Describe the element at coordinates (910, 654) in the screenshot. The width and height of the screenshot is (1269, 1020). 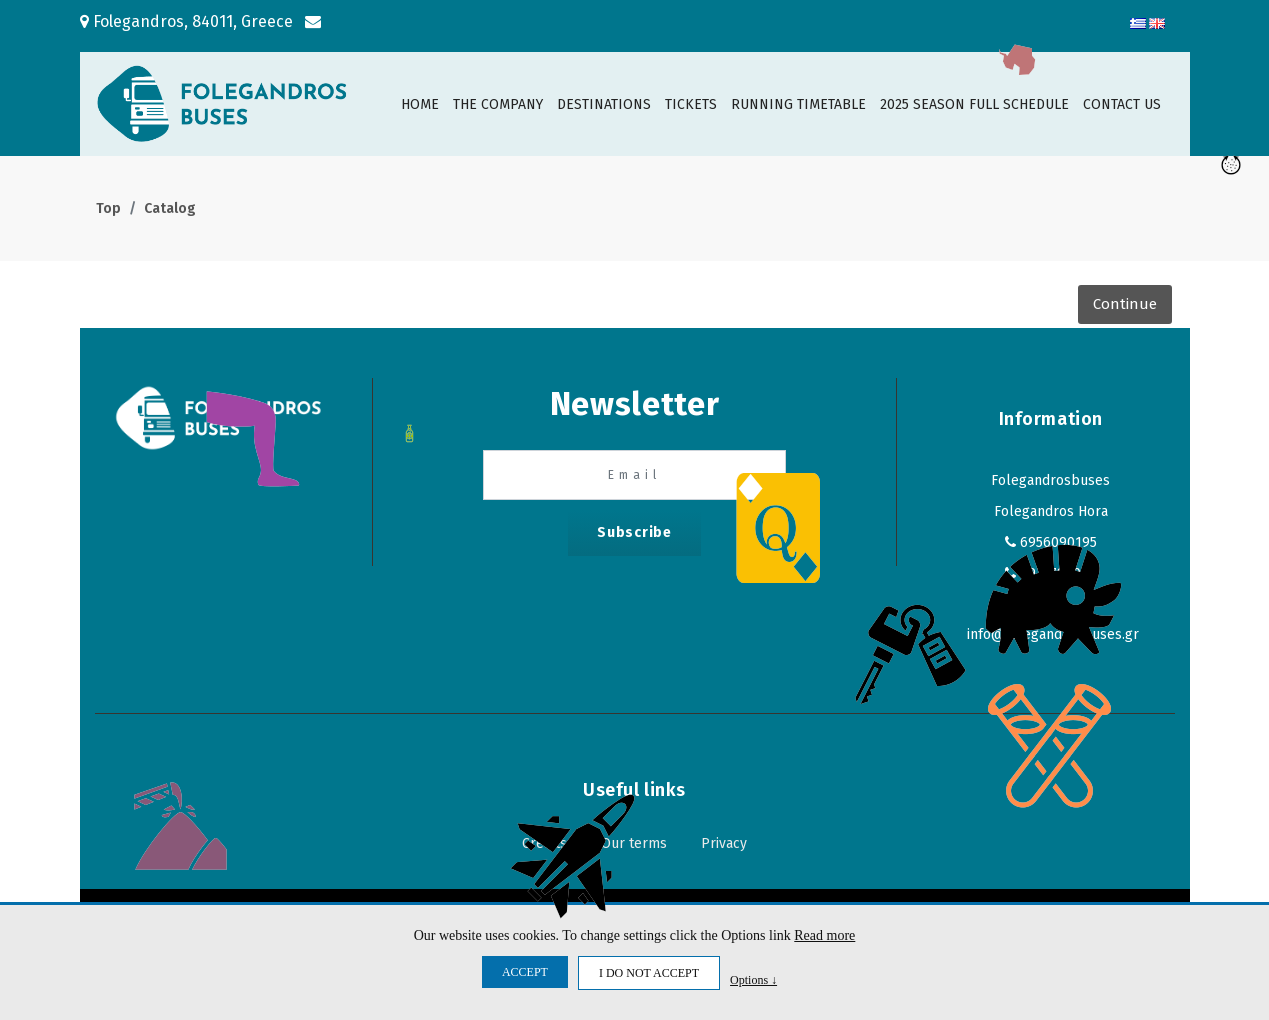
I see `access vehicle or car-related features` at that location.